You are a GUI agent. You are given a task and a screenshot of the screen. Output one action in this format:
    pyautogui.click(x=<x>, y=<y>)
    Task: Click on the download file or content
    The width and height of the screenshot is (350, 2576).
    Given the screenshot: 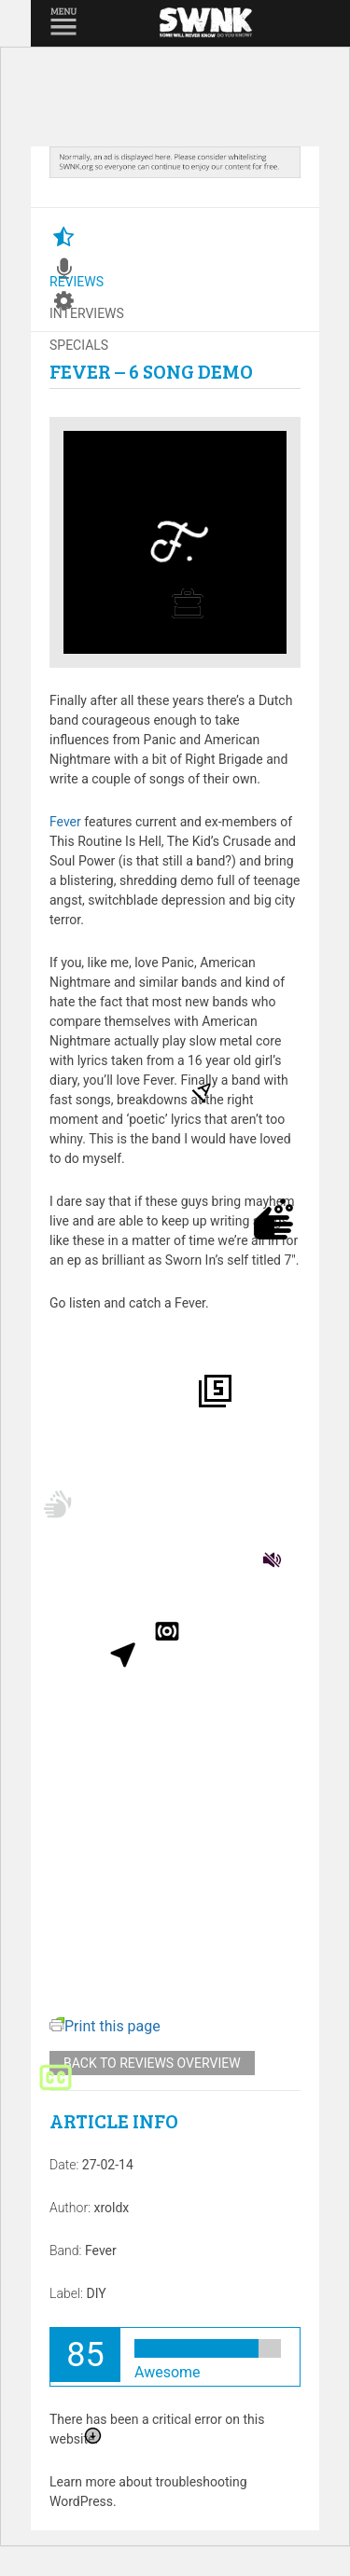 What is the action you would take?
    pyautogui.click(x=92, y=2435)
    